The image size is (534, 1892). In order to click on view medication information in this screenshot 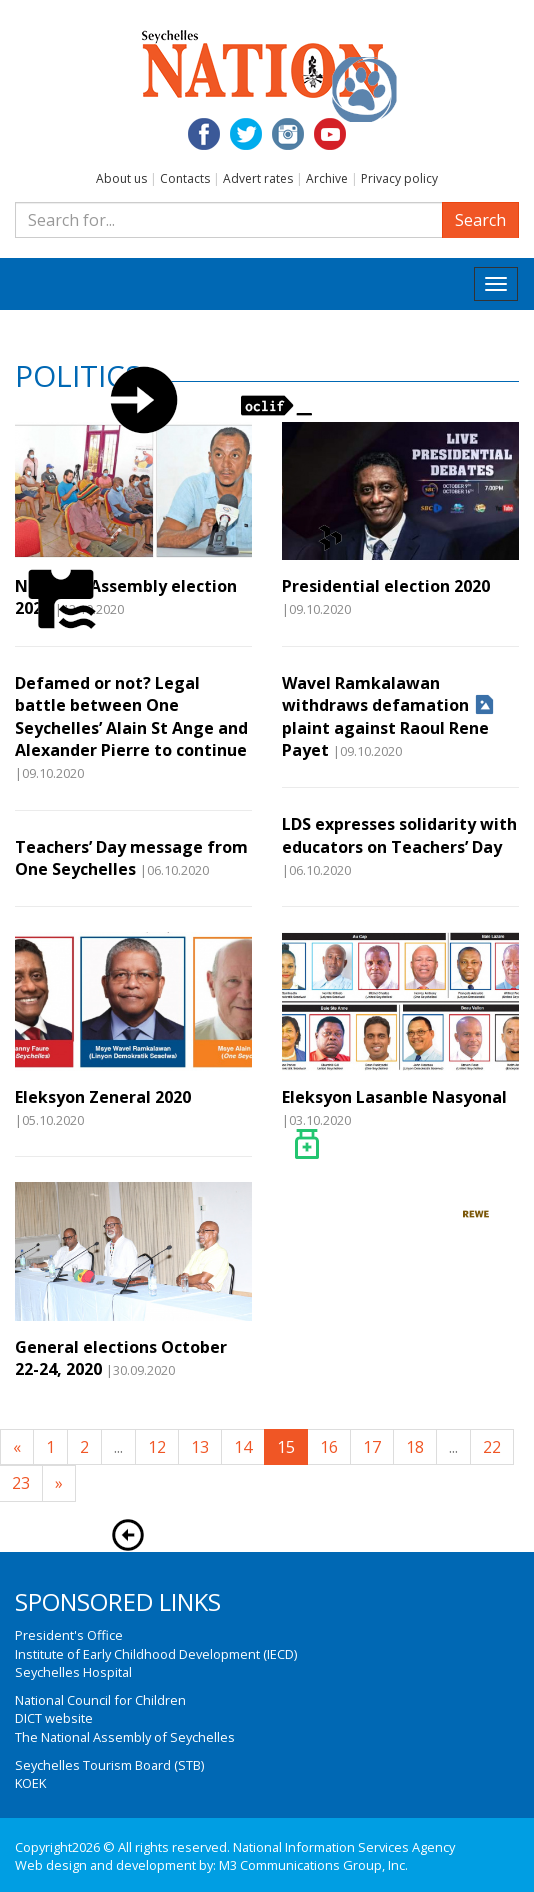, I will do `click(307, 1144)`.